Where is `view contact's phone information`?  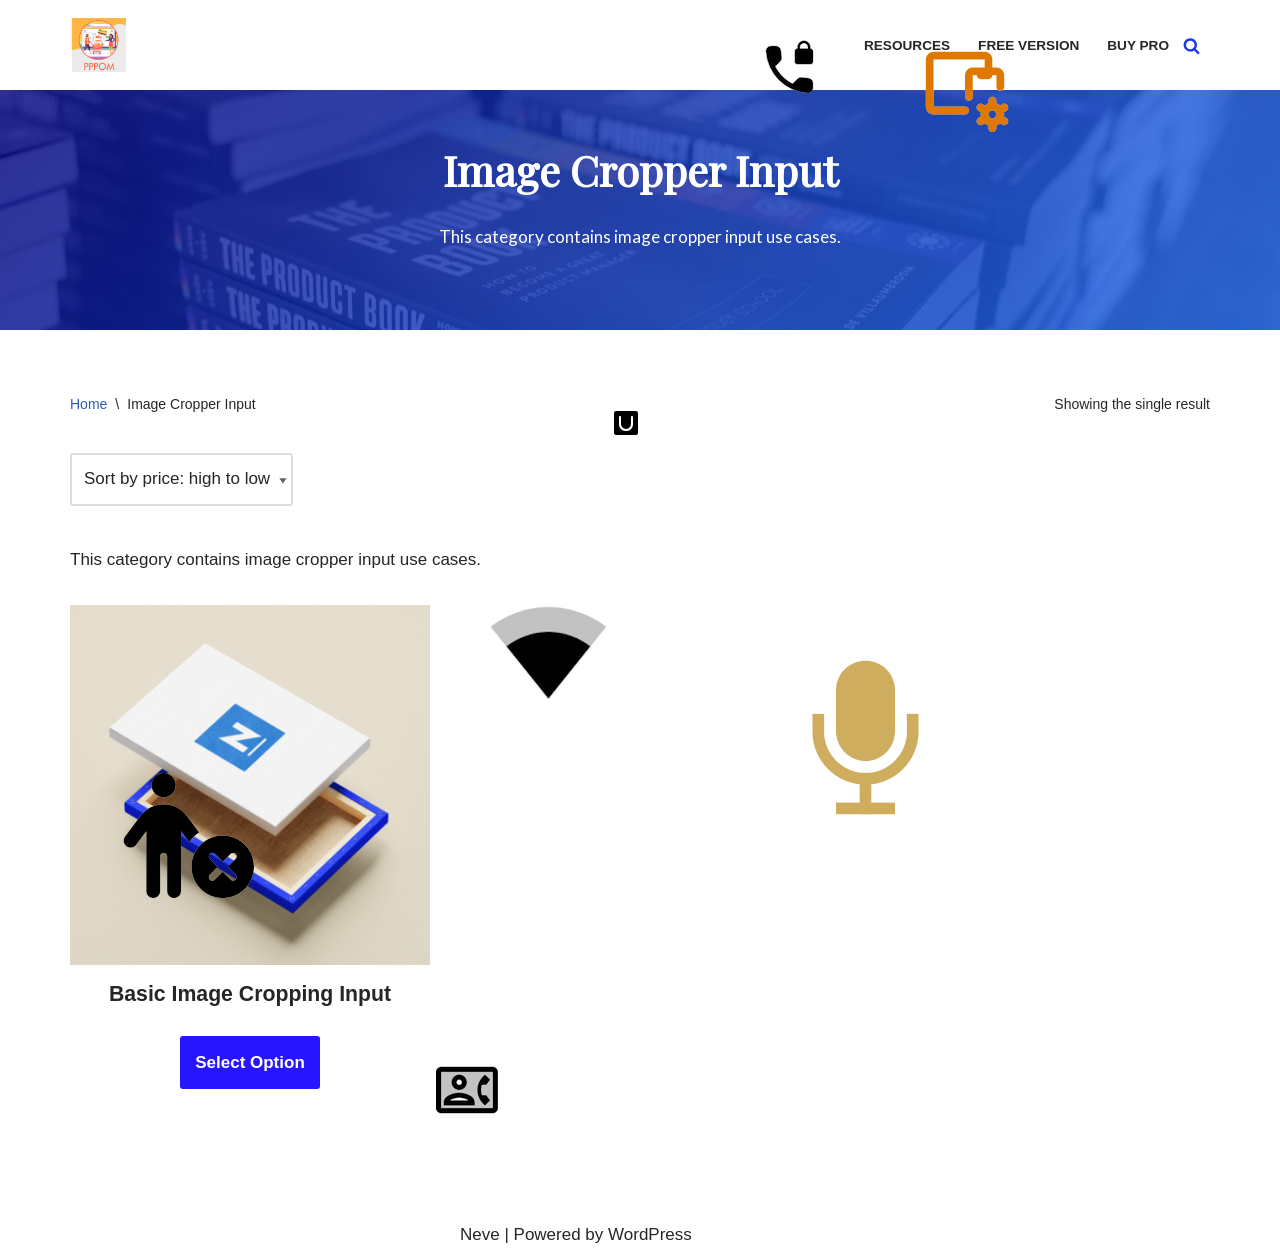
view contact's phone information is located at coordinates (467, 1090).